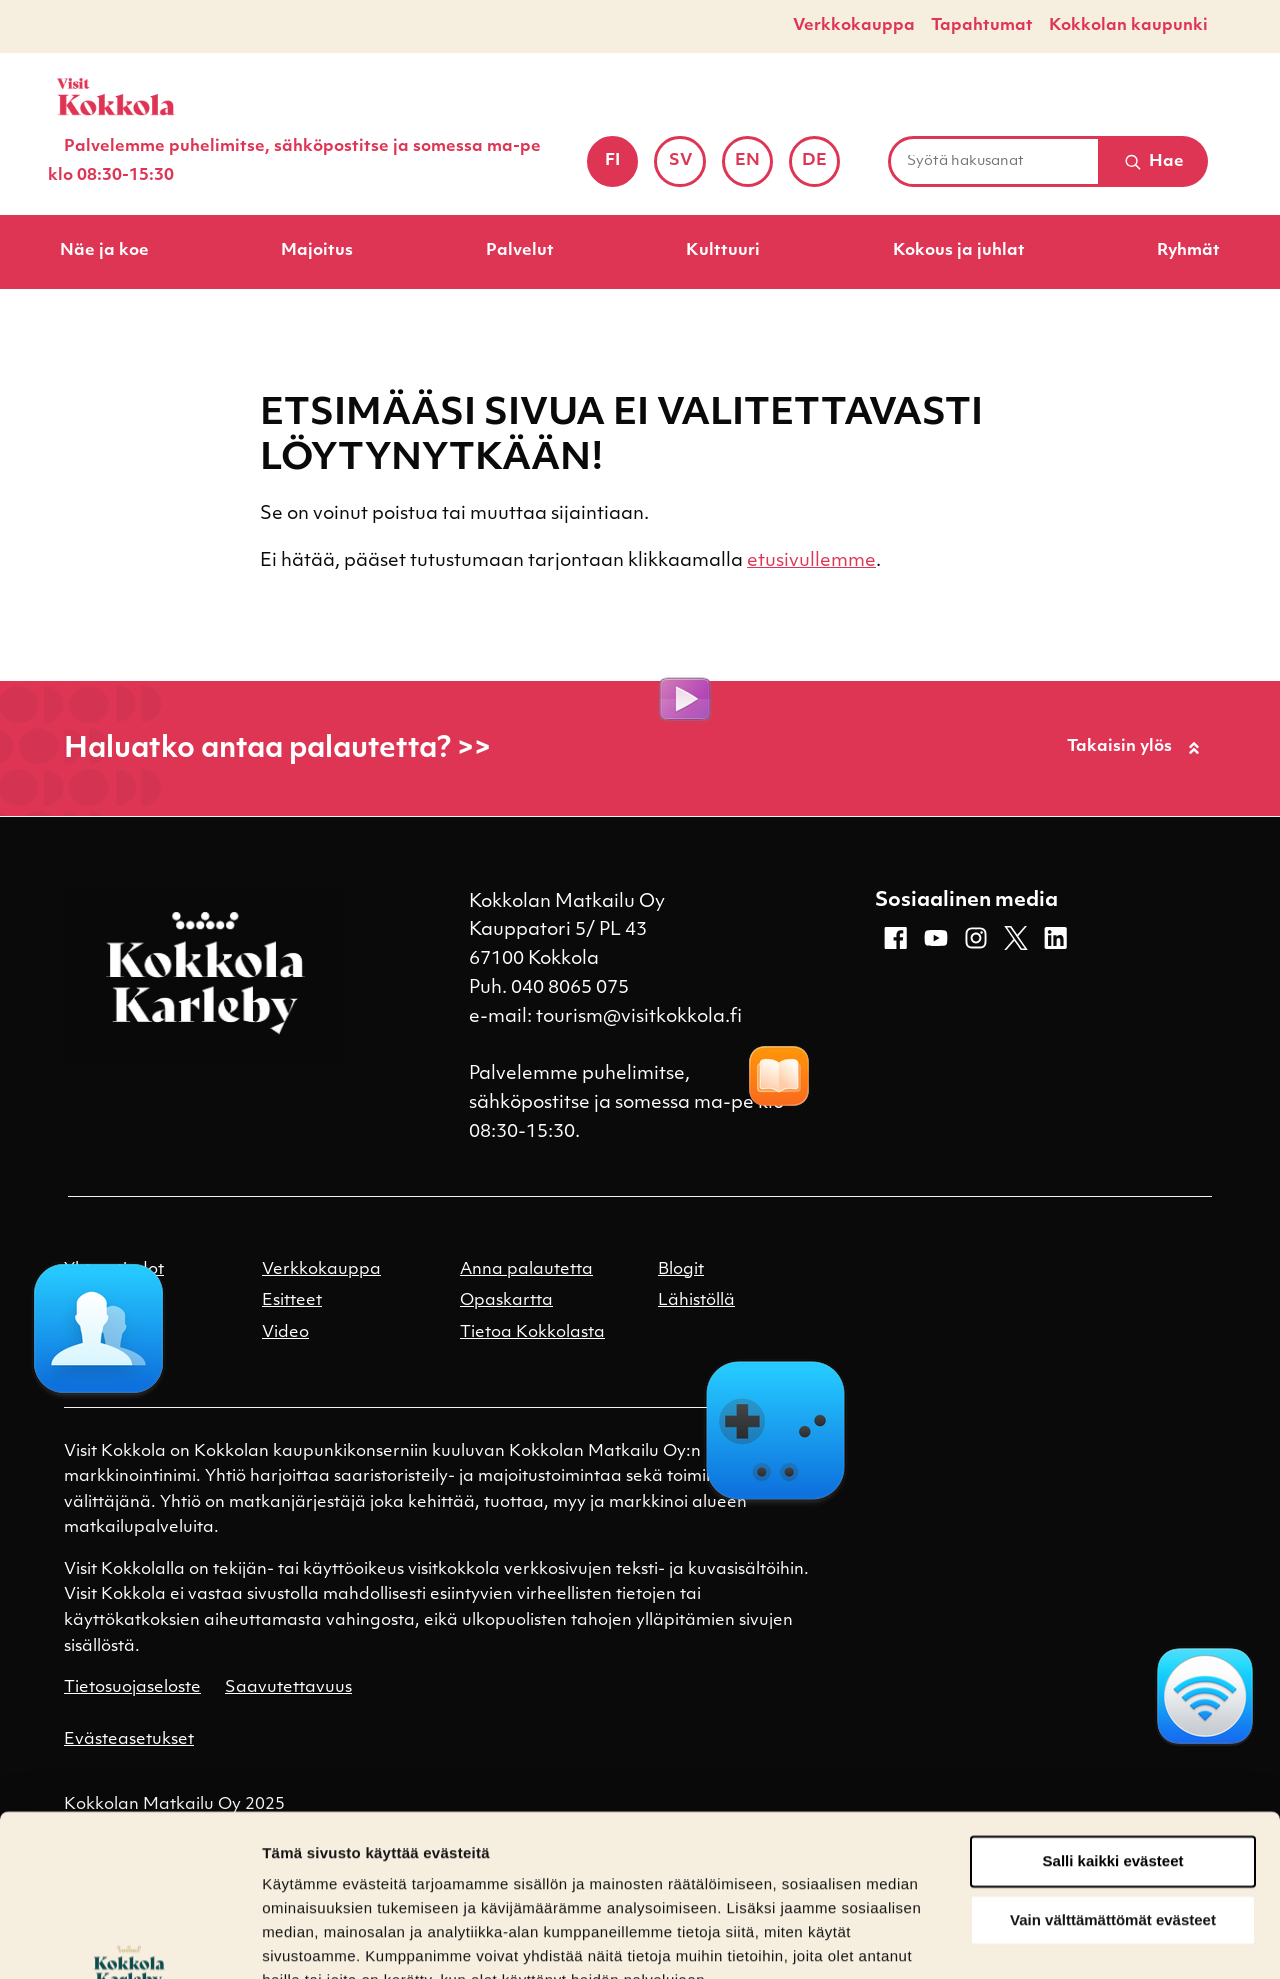 The image size is (1280, 1979). What do you see at coordinates (98, 1328) in the screenshot?
I see `access contacts or user directory` at bounding box center [98, 1328].